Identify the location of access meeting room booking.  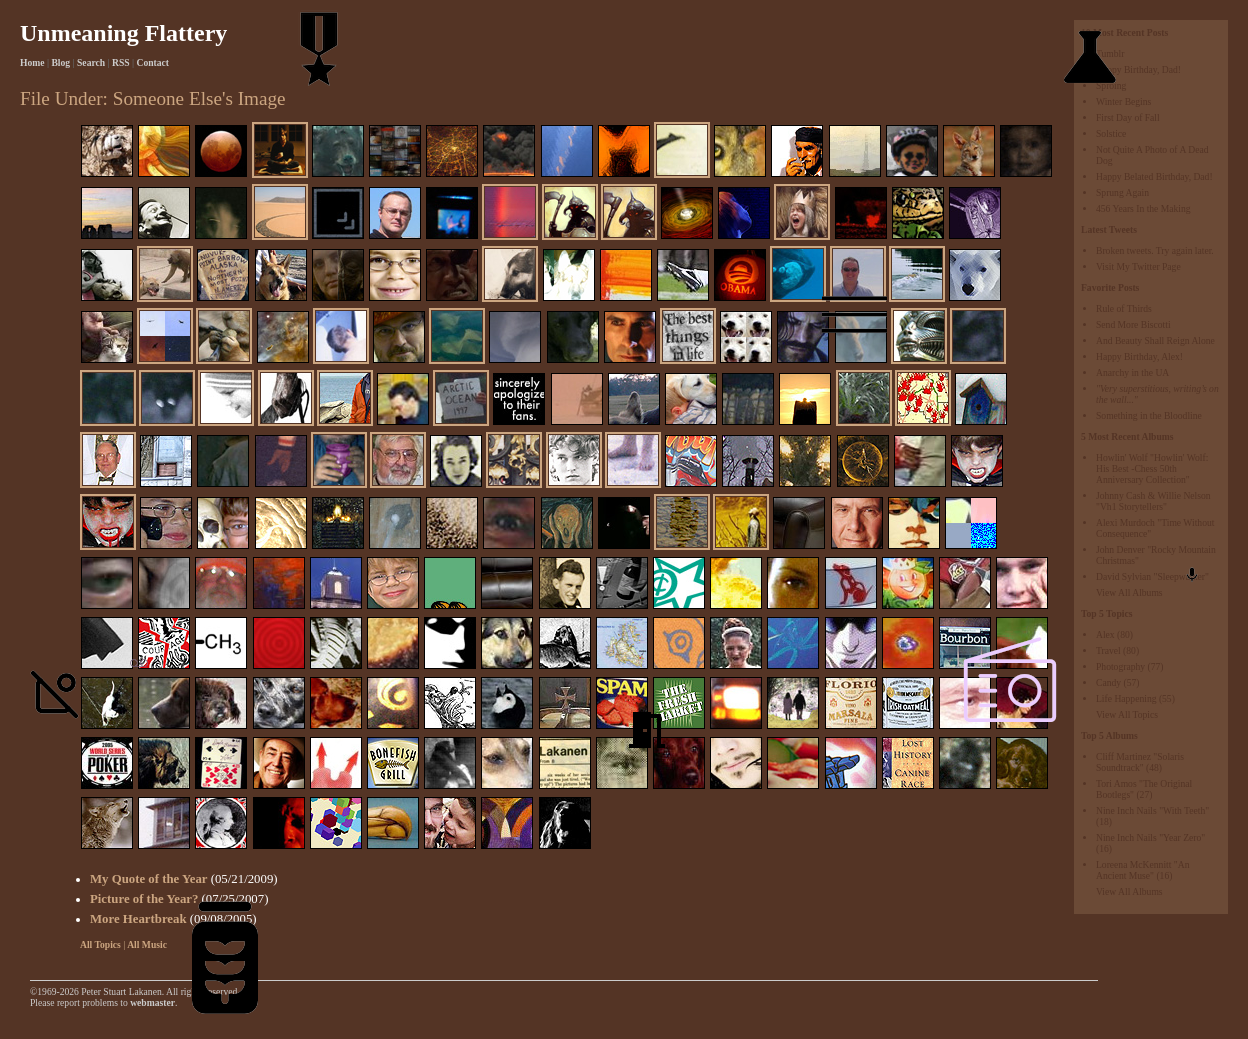
(647, 730).